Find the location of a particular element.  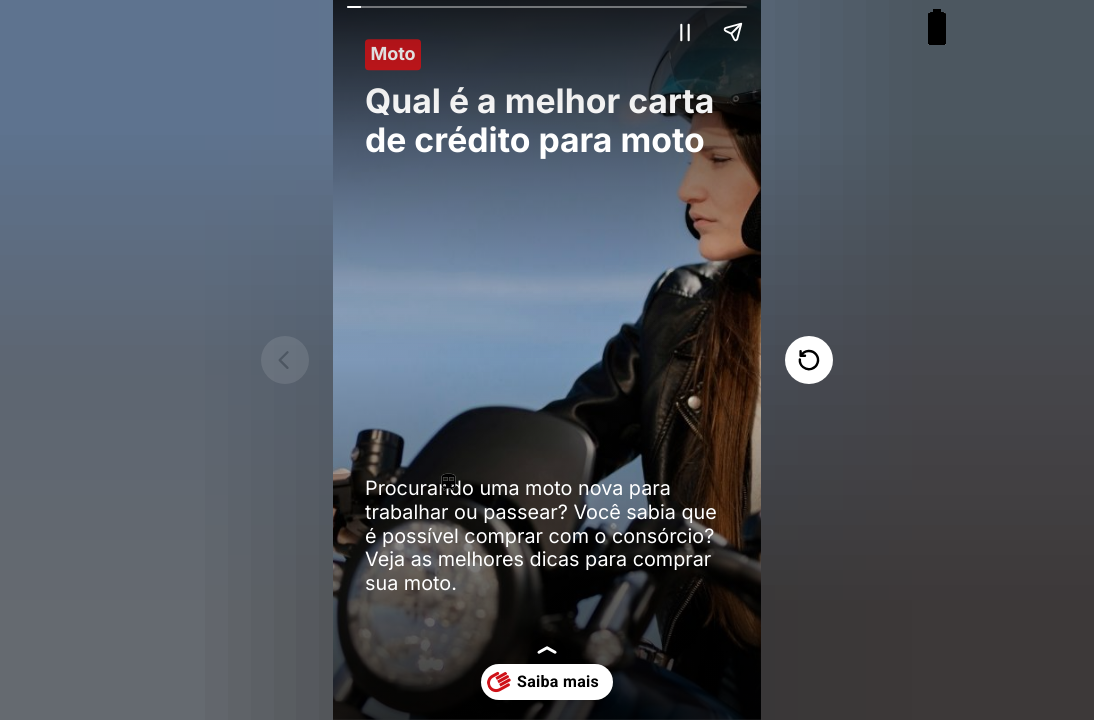

view train schedules or routes is located at coordinates (448, 482).